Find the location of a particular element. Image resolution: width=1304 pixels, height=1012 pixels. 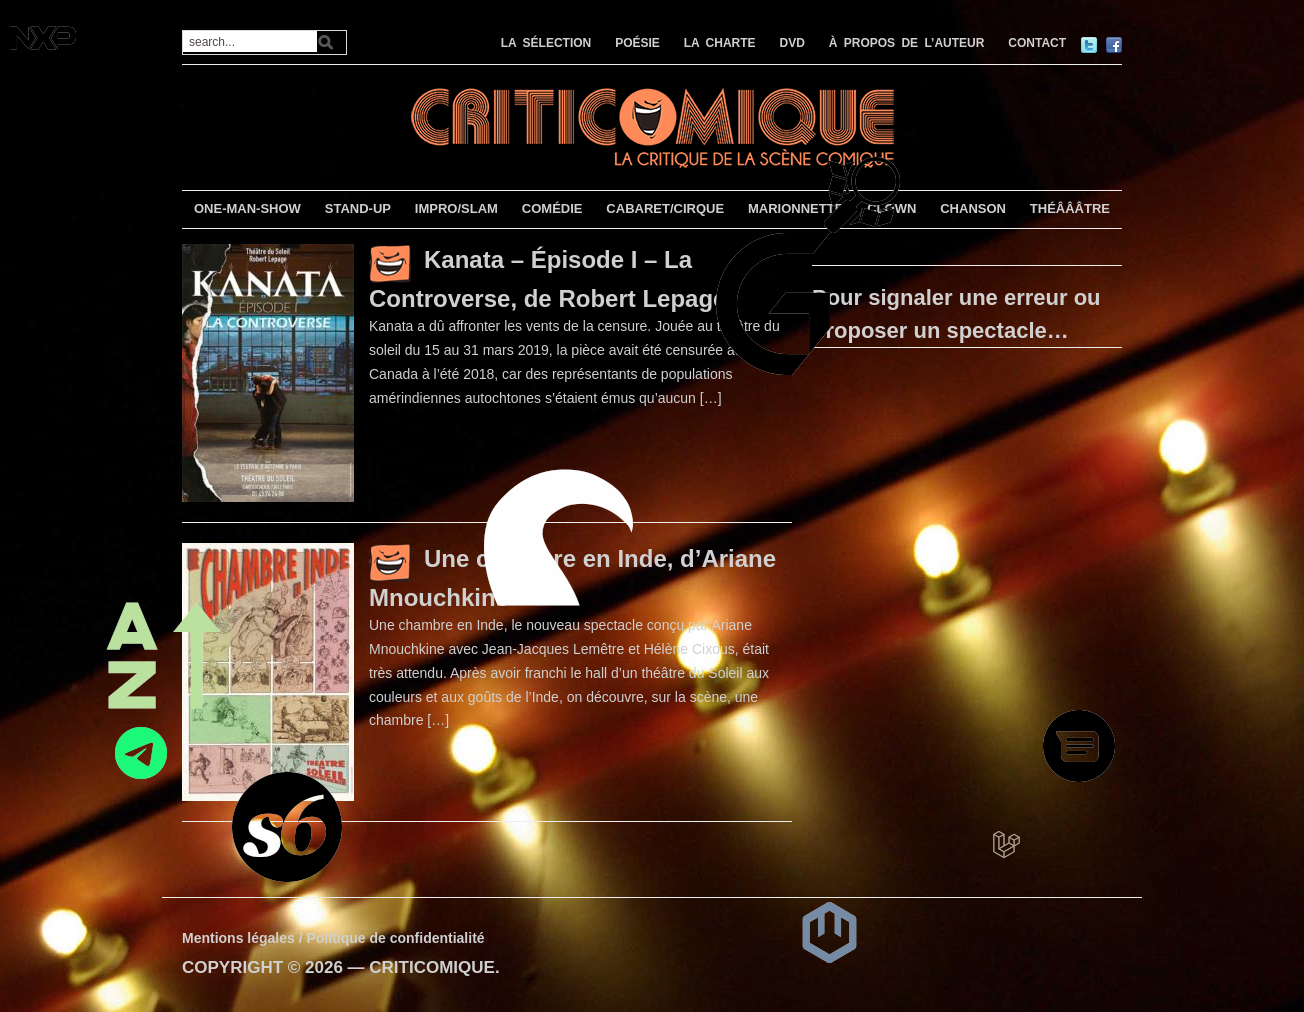

open Google Messages app is located at coordinates (1079, 746).